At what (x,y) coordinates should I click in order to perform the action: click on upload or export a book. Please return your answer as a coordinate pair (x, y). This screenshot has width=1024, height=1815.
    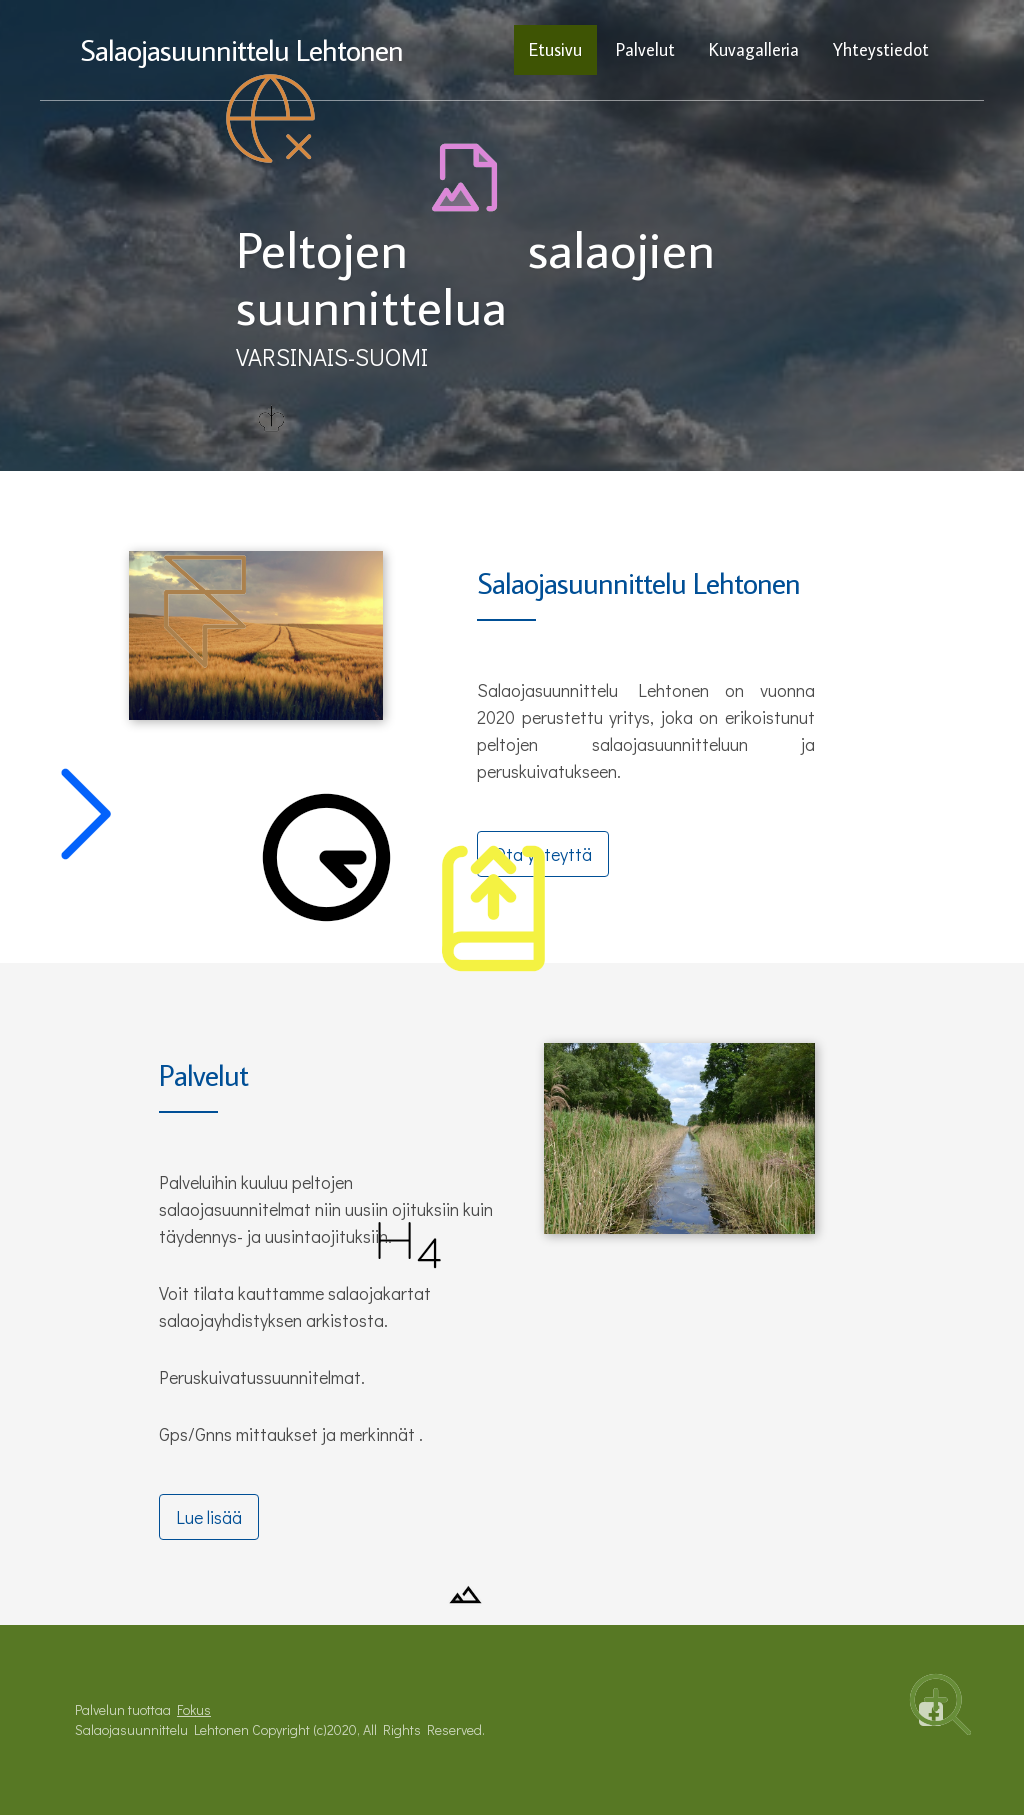
    Looking at the image, I should click on (493, 908).